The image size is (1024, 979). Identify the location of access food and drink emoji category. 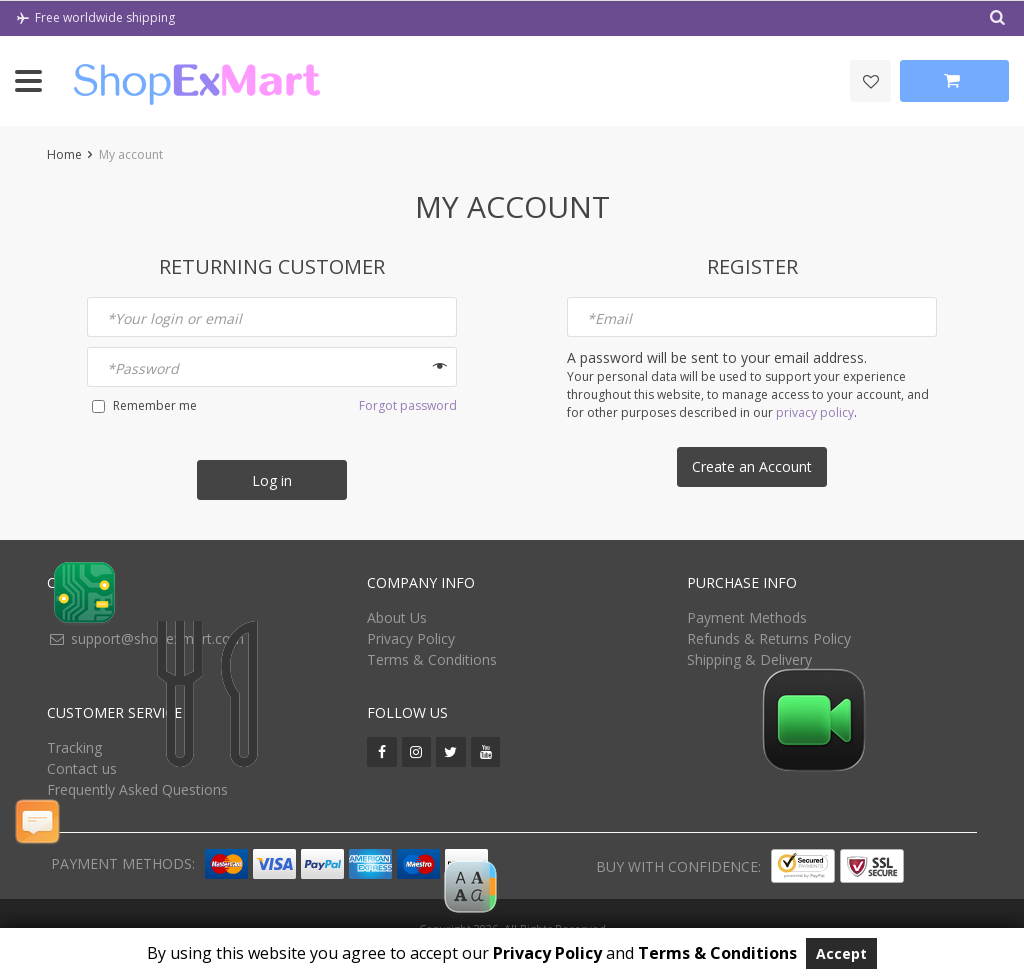
(212, 694).